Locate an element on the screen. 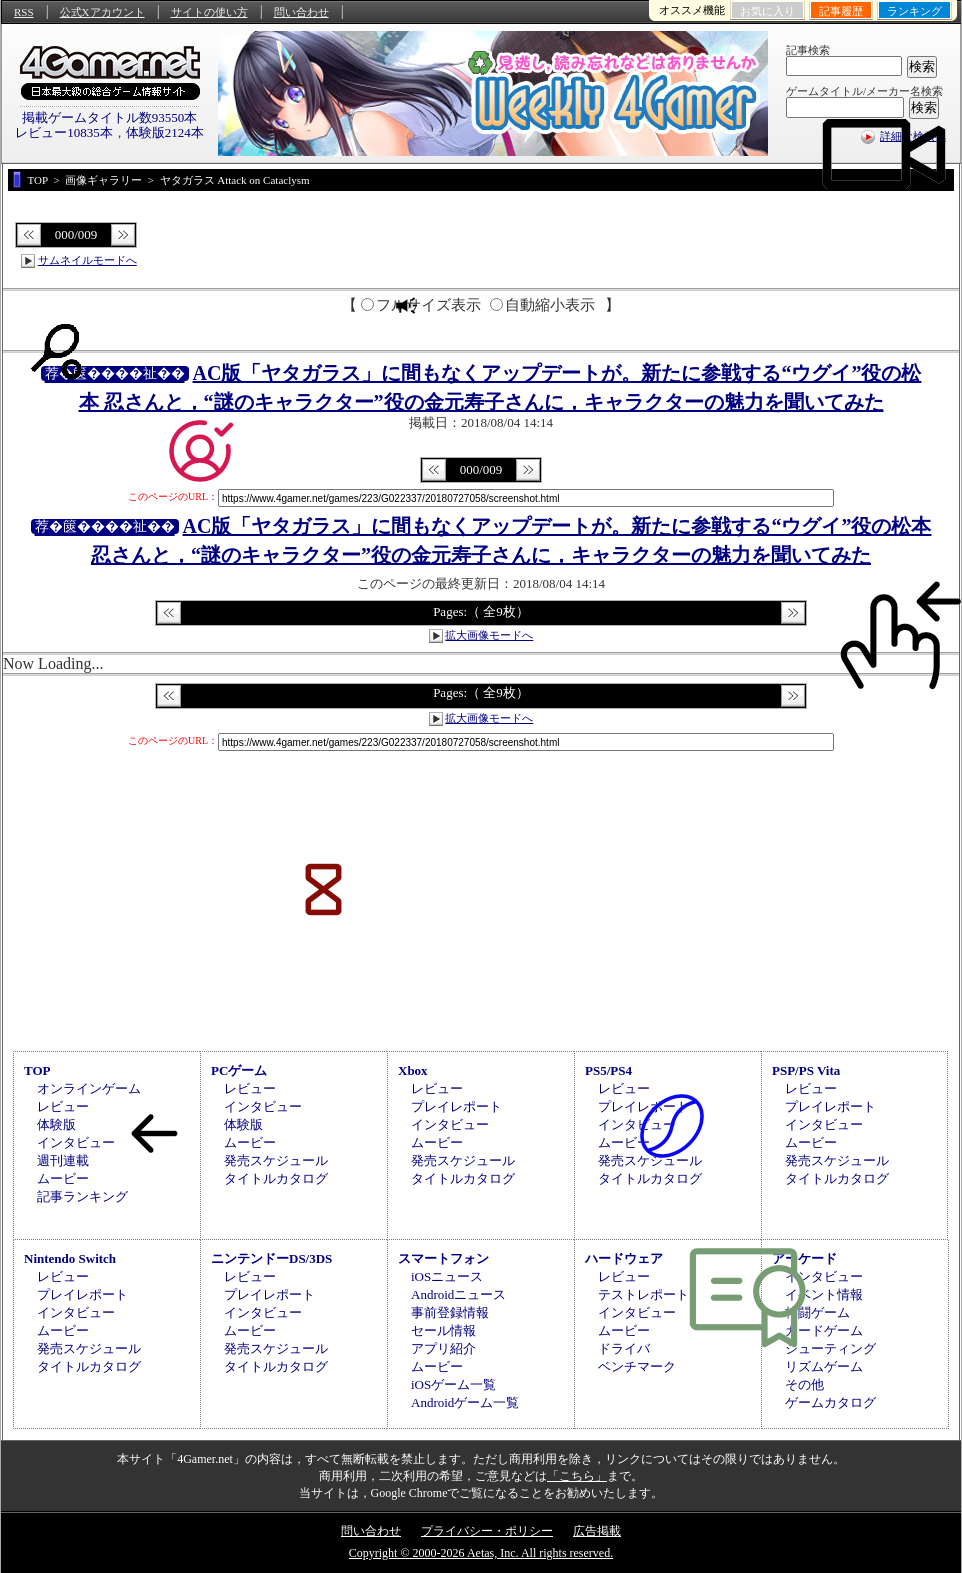 The height and width of the screenshot is (1573, 962). go back to the previous screen is located at coordinates (154, 1133).